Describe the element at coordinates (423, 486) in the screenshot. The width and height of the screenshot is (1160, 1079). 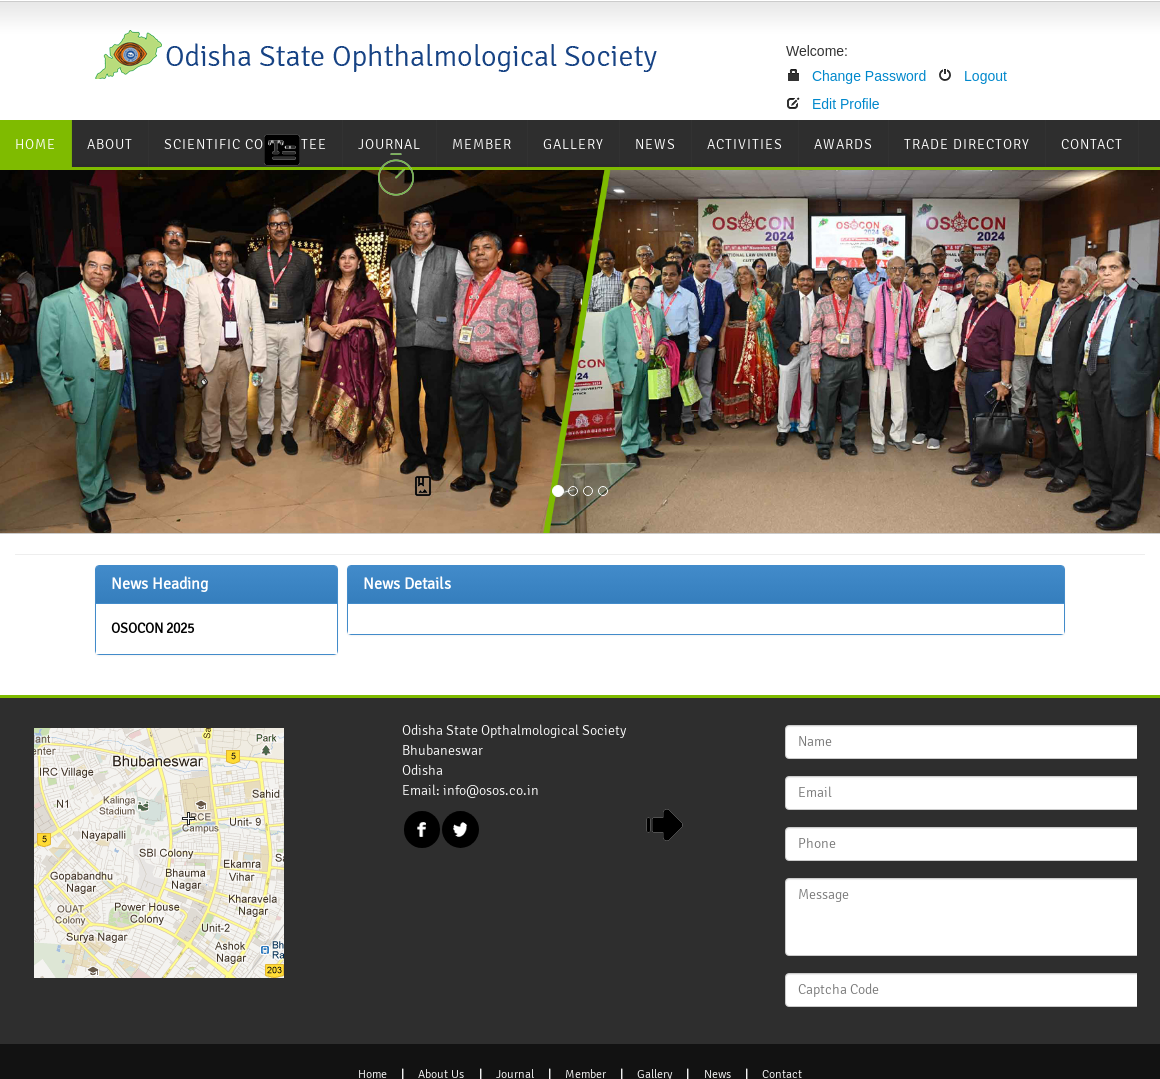
I see `open photo album` at that location.